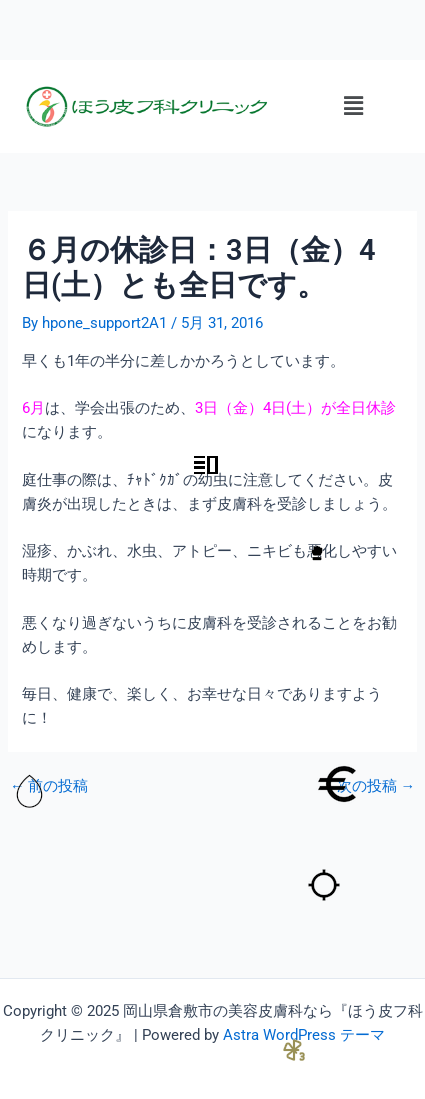 Image resolution: width=425 pixels, height=1099 pixels. What do you see at coordinates (338, 784) in the screenshot?
I see `view or manage euro currency settings` at bounding box center [338, 784].